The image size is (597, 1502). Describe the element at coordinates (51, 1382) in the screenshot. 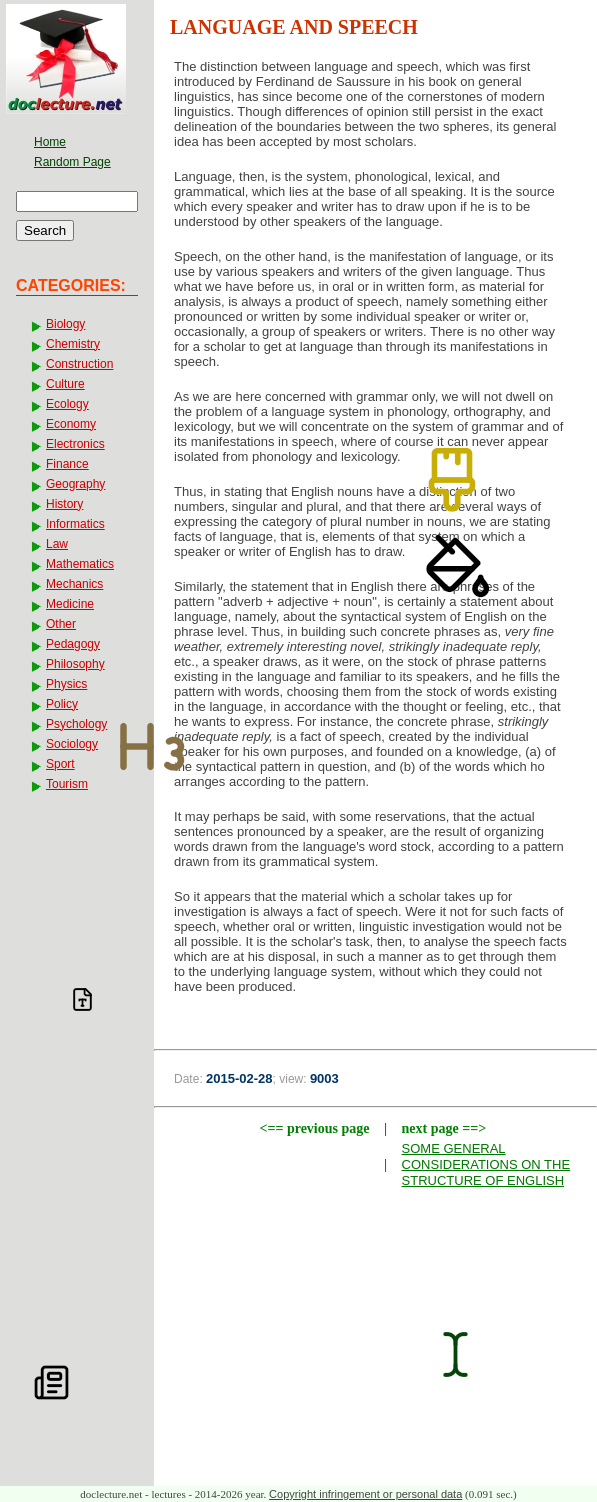

I see `view news articles or updates` at that location.